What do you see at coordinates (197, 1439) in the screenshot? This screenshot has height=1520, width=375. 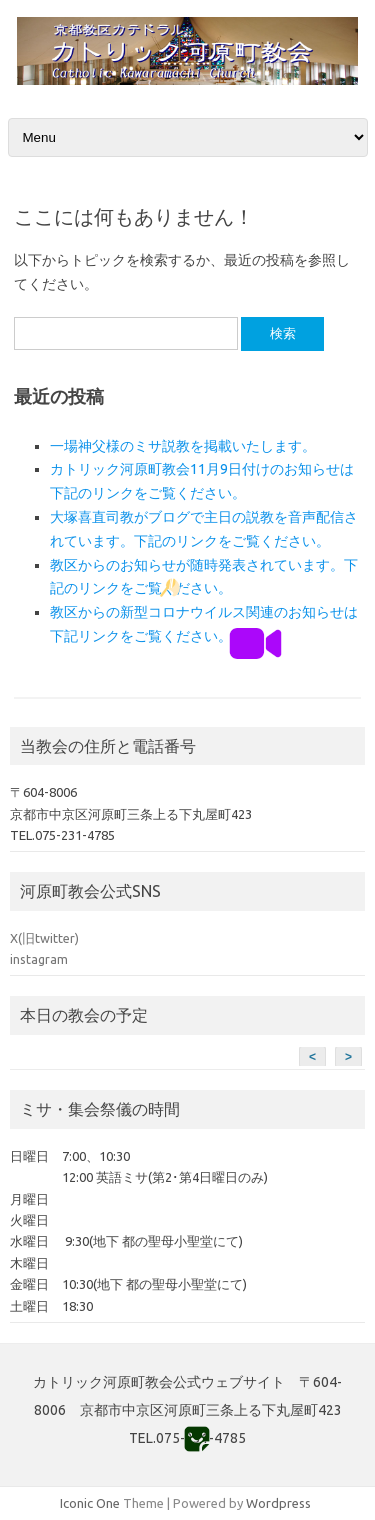 I see `open sticker picker` at bounding box center [197, 1439].